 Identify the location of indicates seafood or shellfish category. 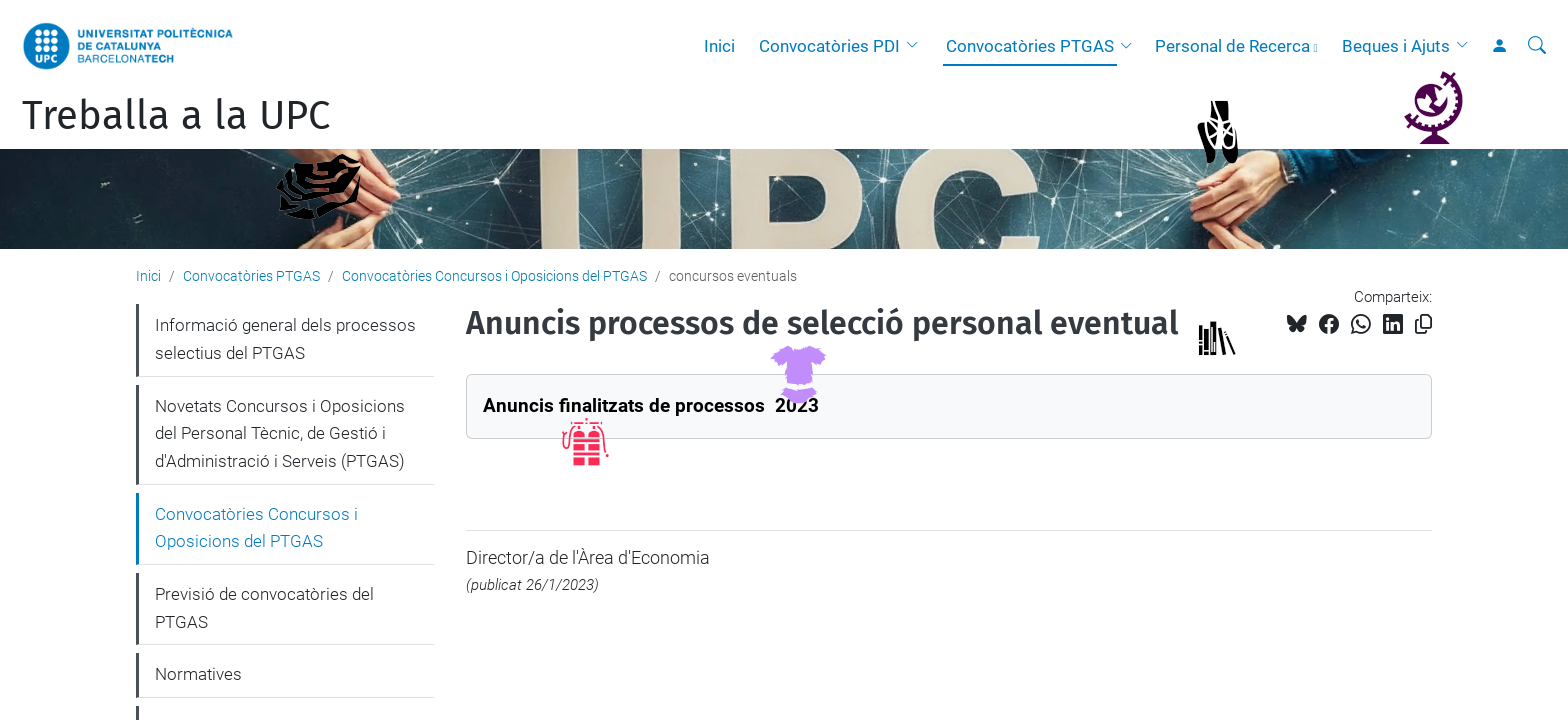
(318, 186).